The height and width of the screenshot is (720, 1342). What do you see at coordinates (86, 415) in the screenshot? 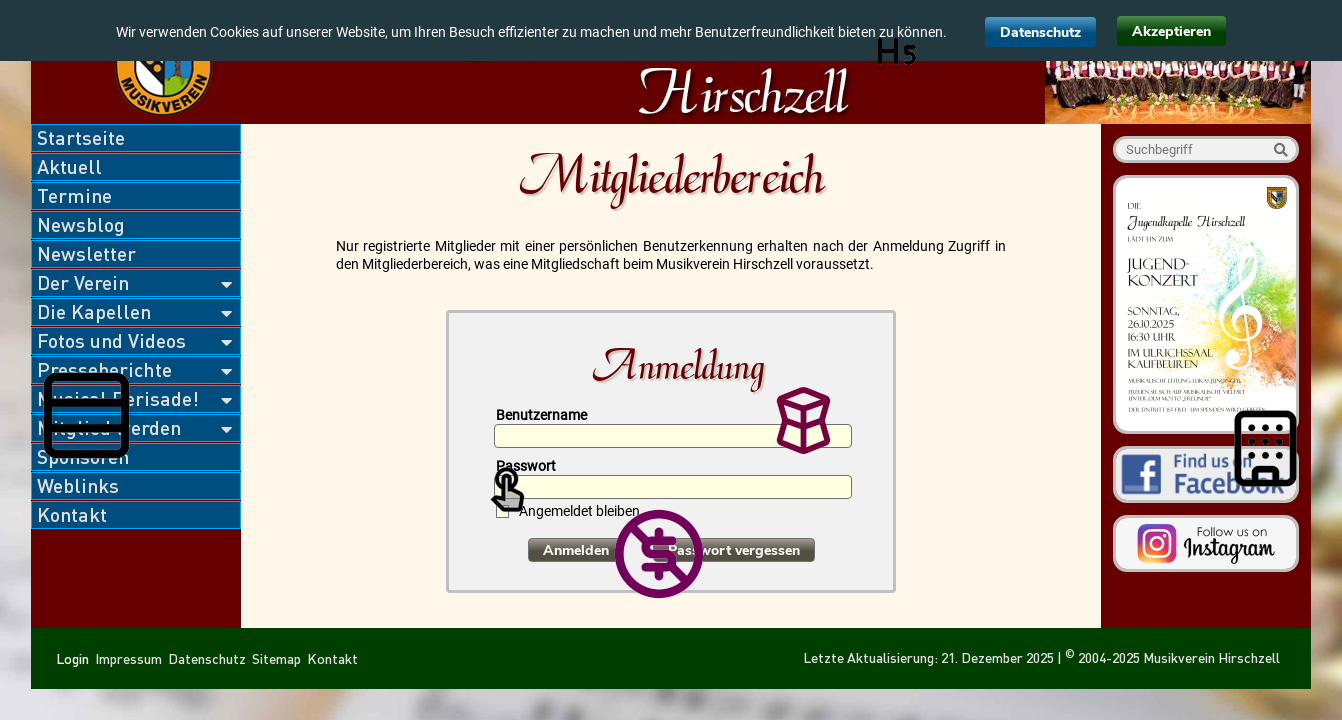
I see `switch to list view` at bounding box center [86, 415].